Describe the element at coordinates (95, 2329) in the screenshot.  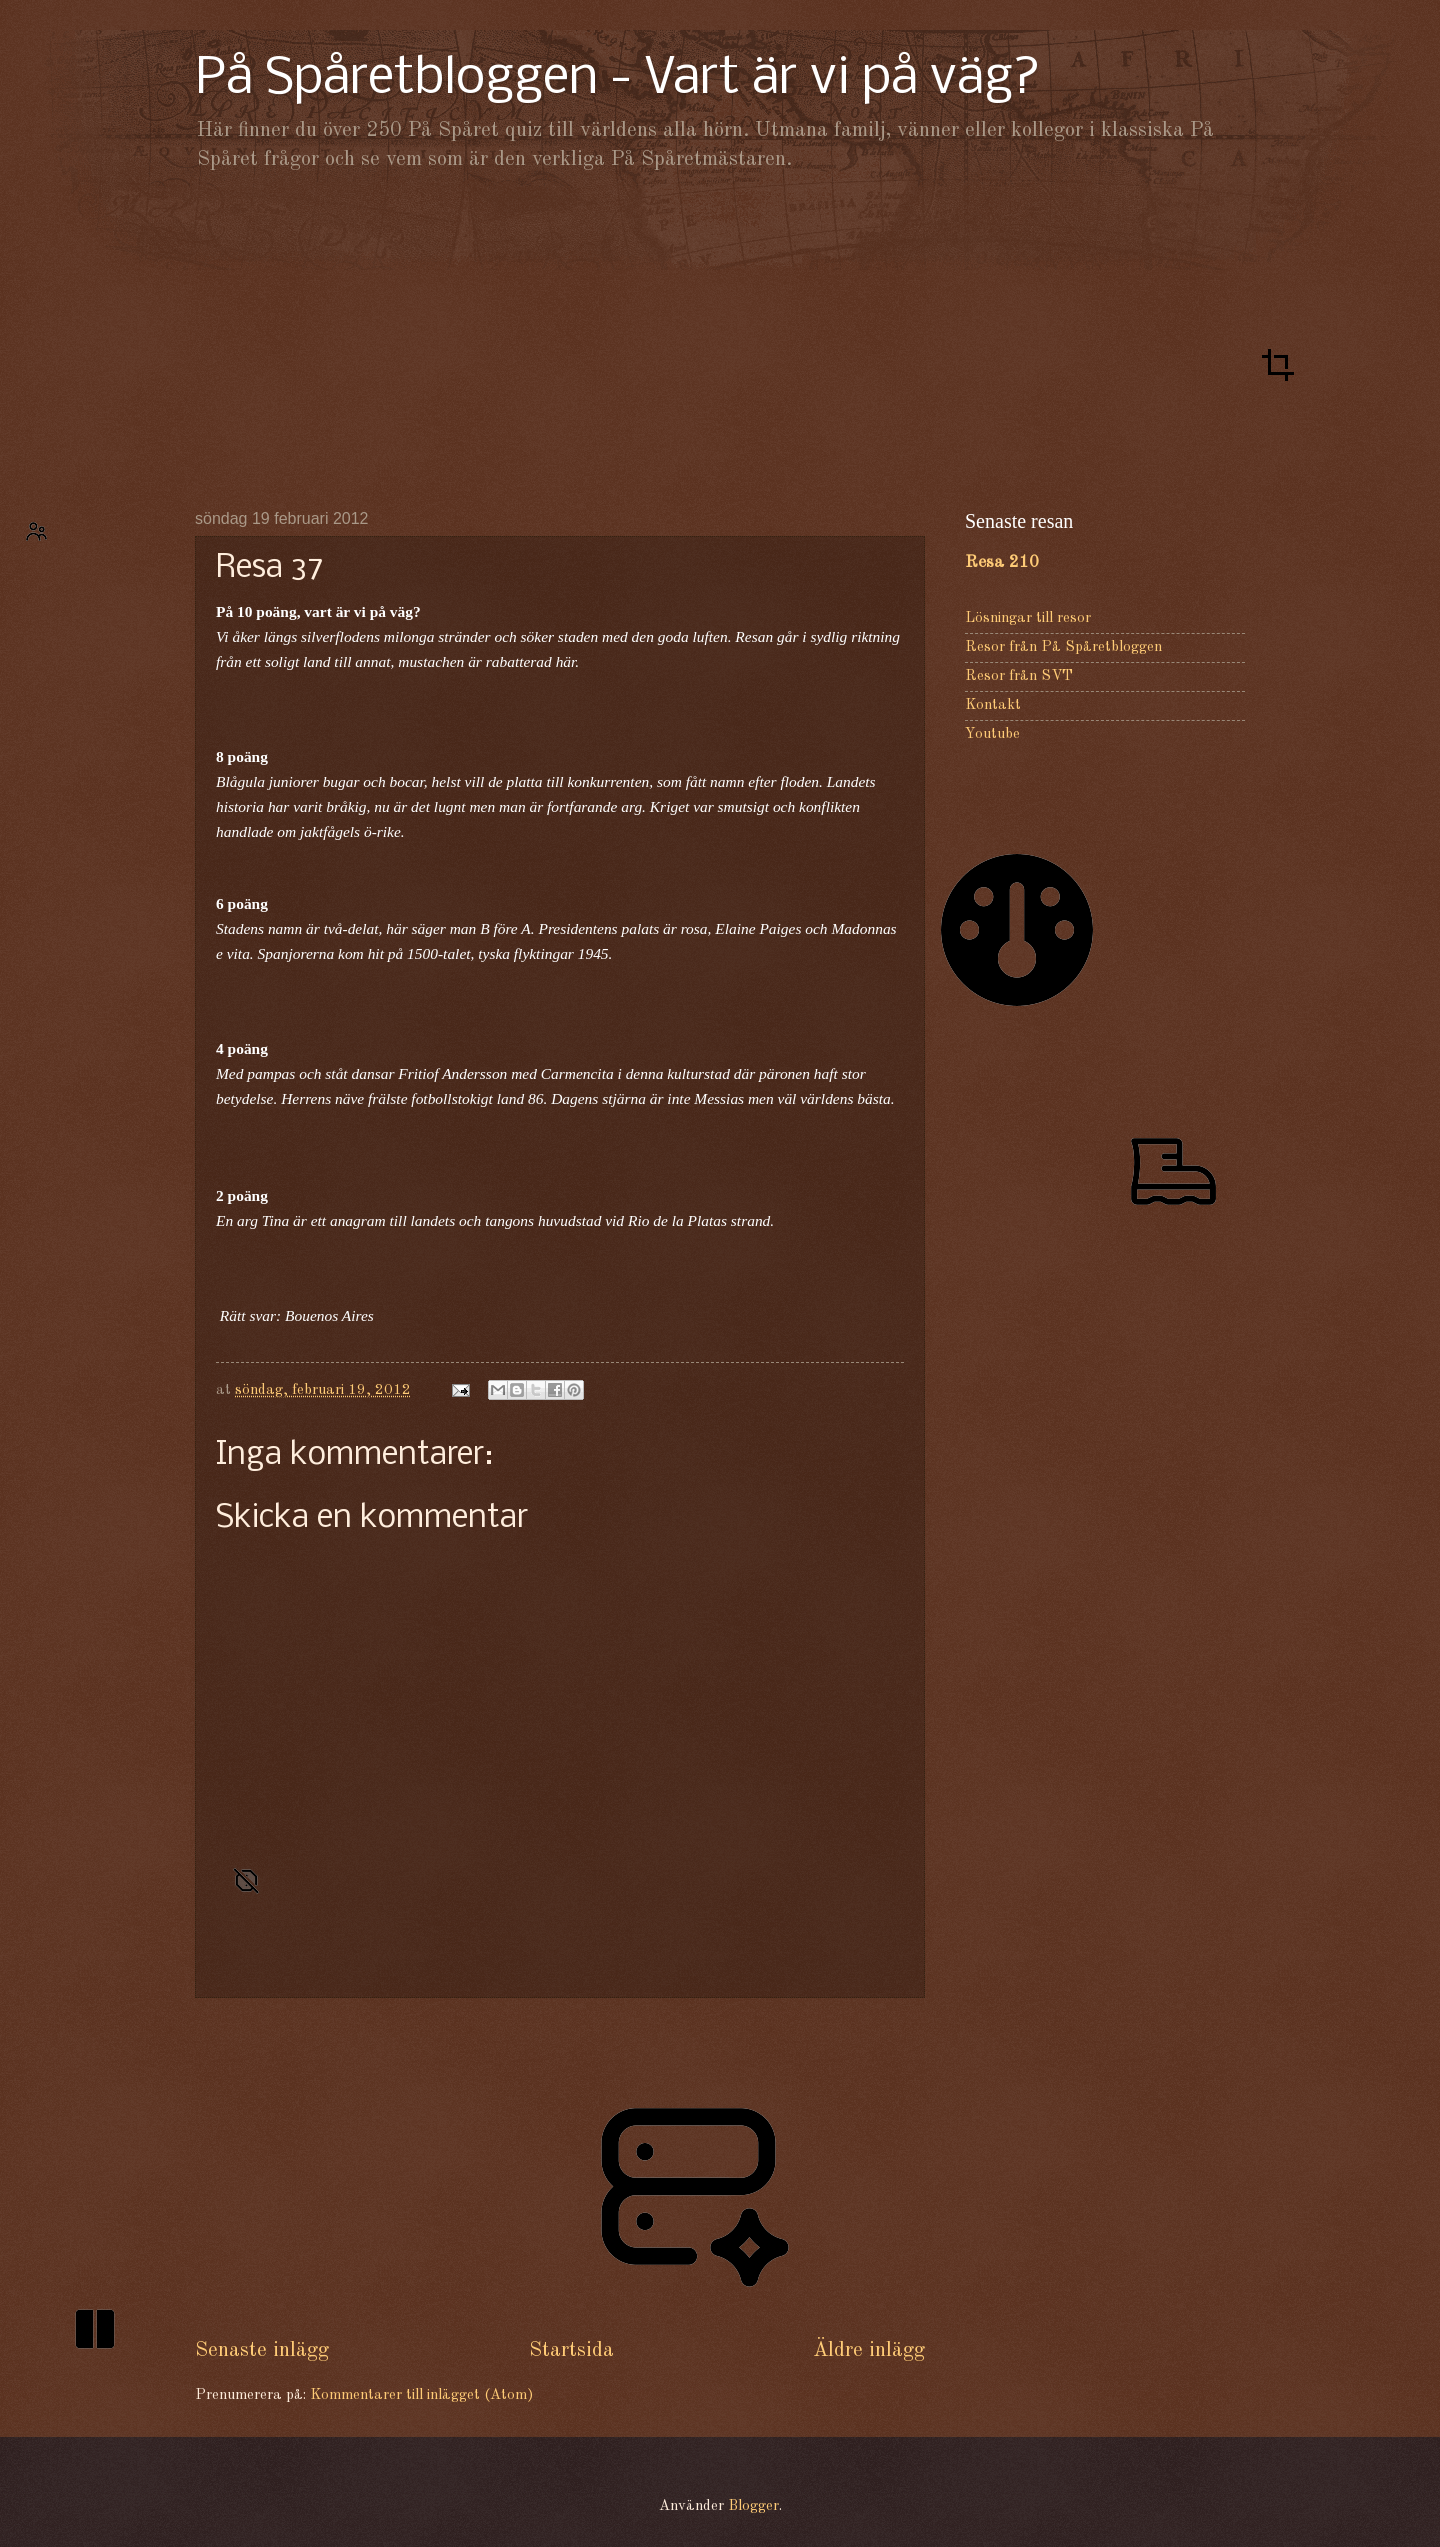
I see `split view horizontally` at that location.